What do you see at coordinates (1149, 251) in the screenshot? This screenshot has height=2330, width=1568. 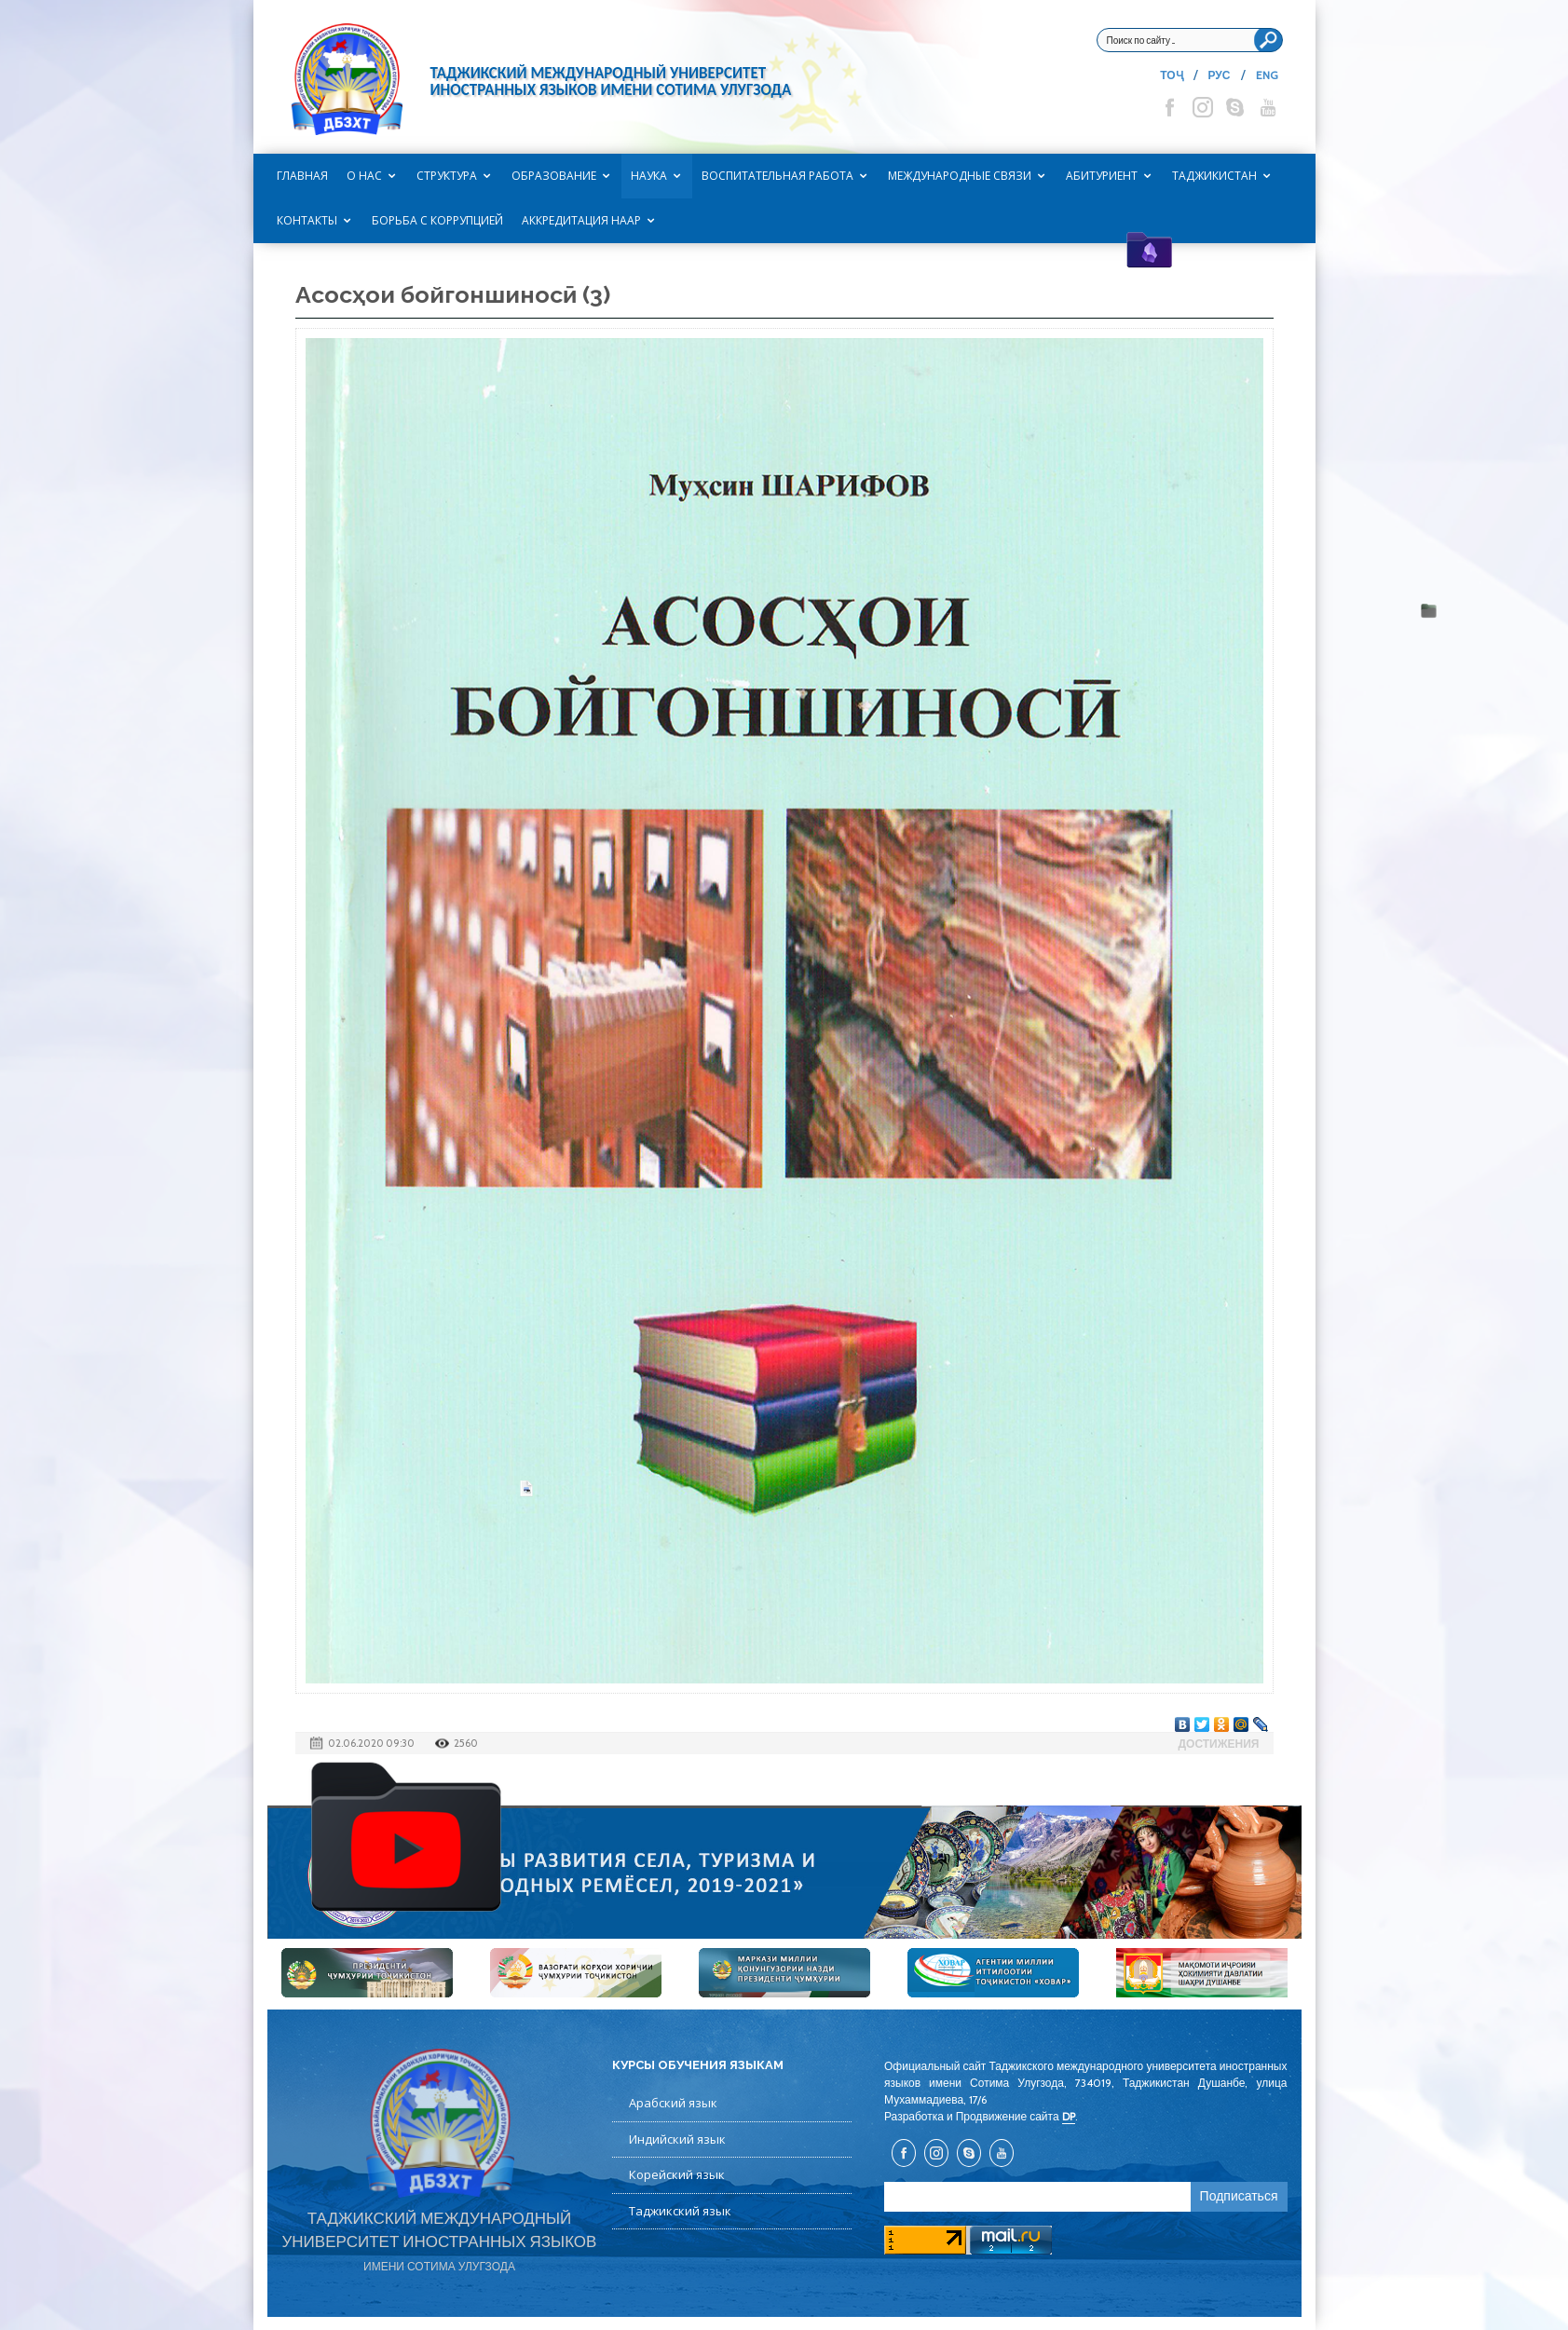 I see `open obsidian vault folder` at bounding box center [1149, 251].